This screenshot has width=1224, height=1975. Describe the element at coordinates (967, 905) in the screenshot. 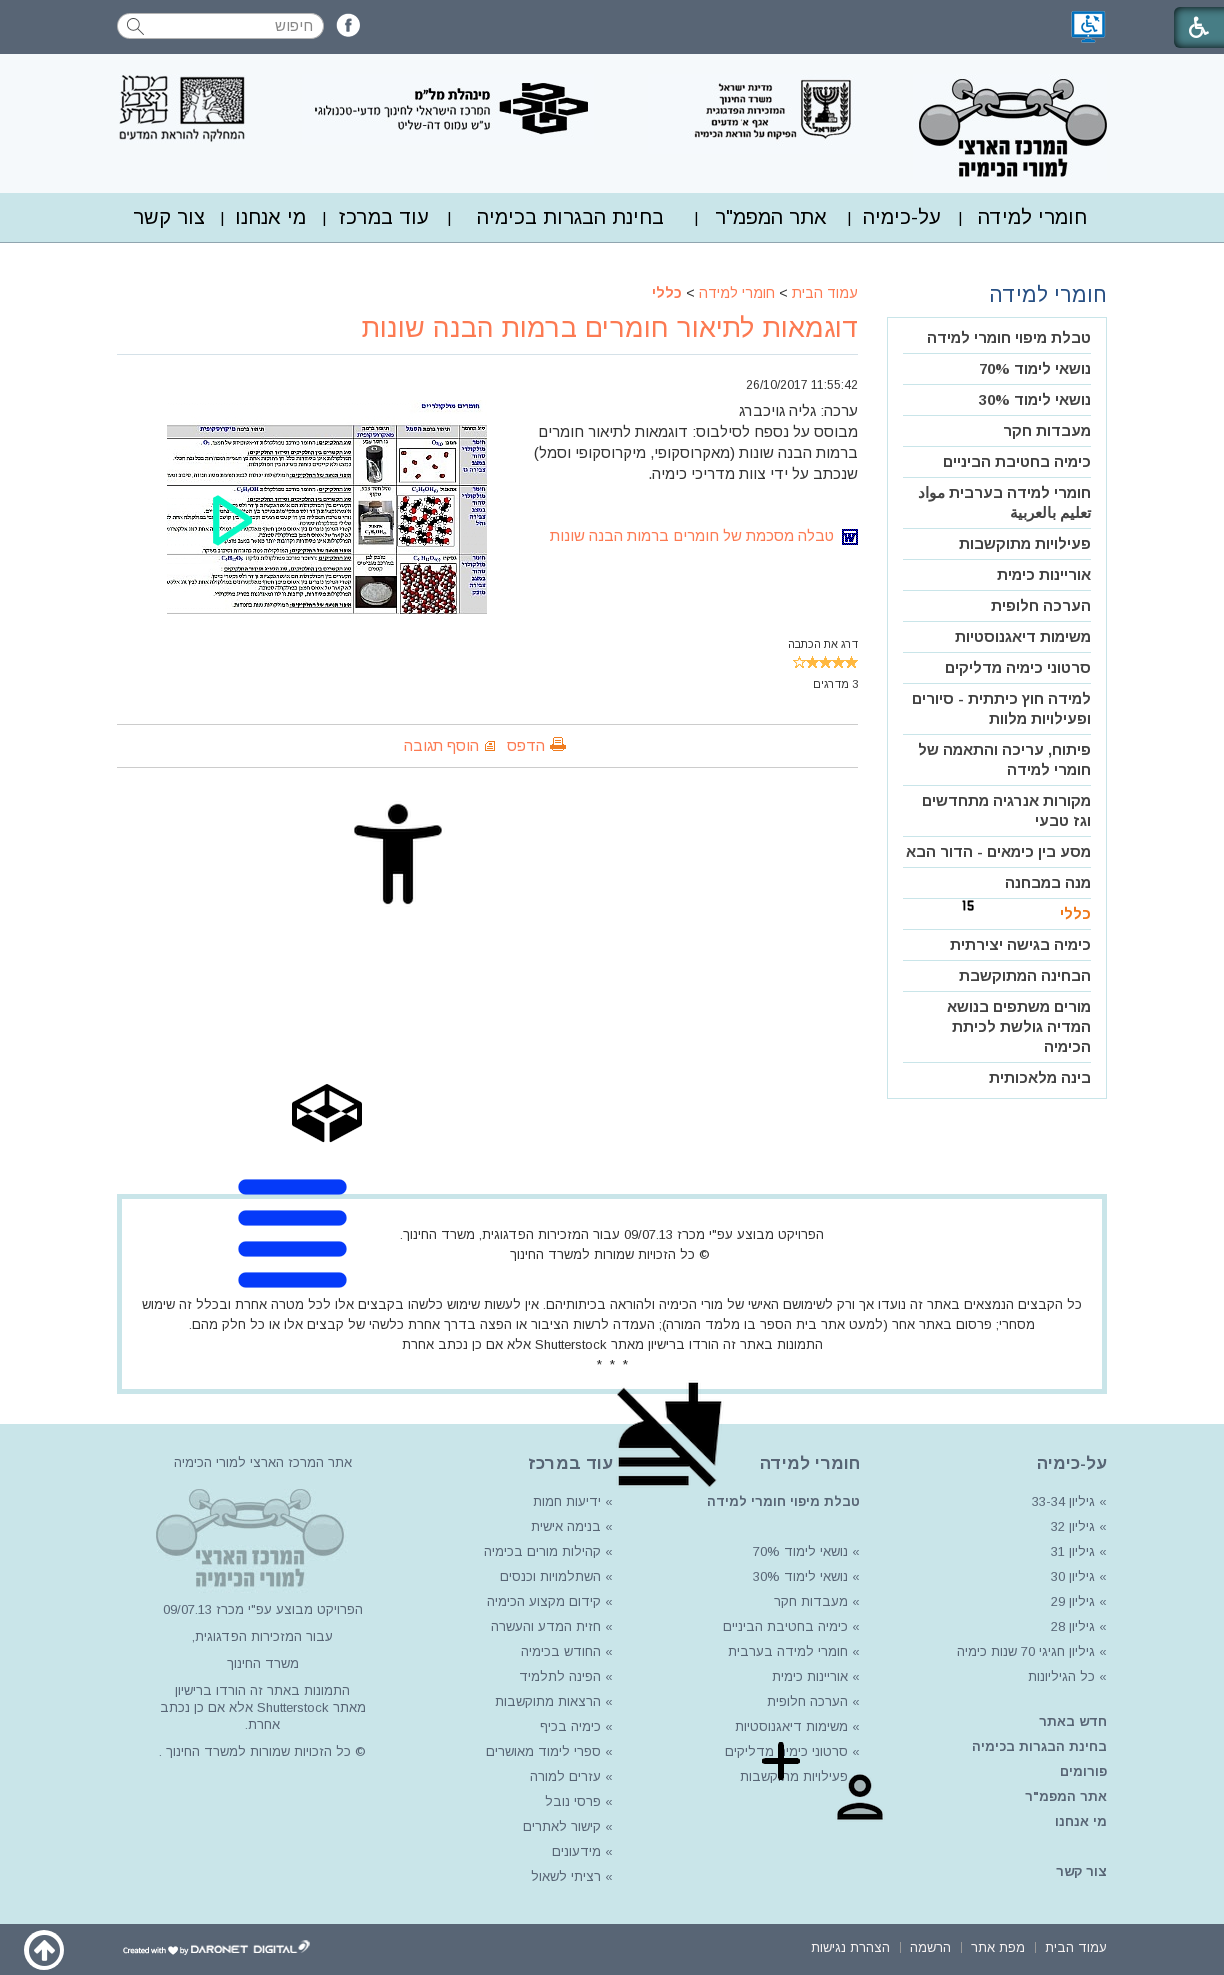

I see `indicates 15 unread items or notifications` at that location.